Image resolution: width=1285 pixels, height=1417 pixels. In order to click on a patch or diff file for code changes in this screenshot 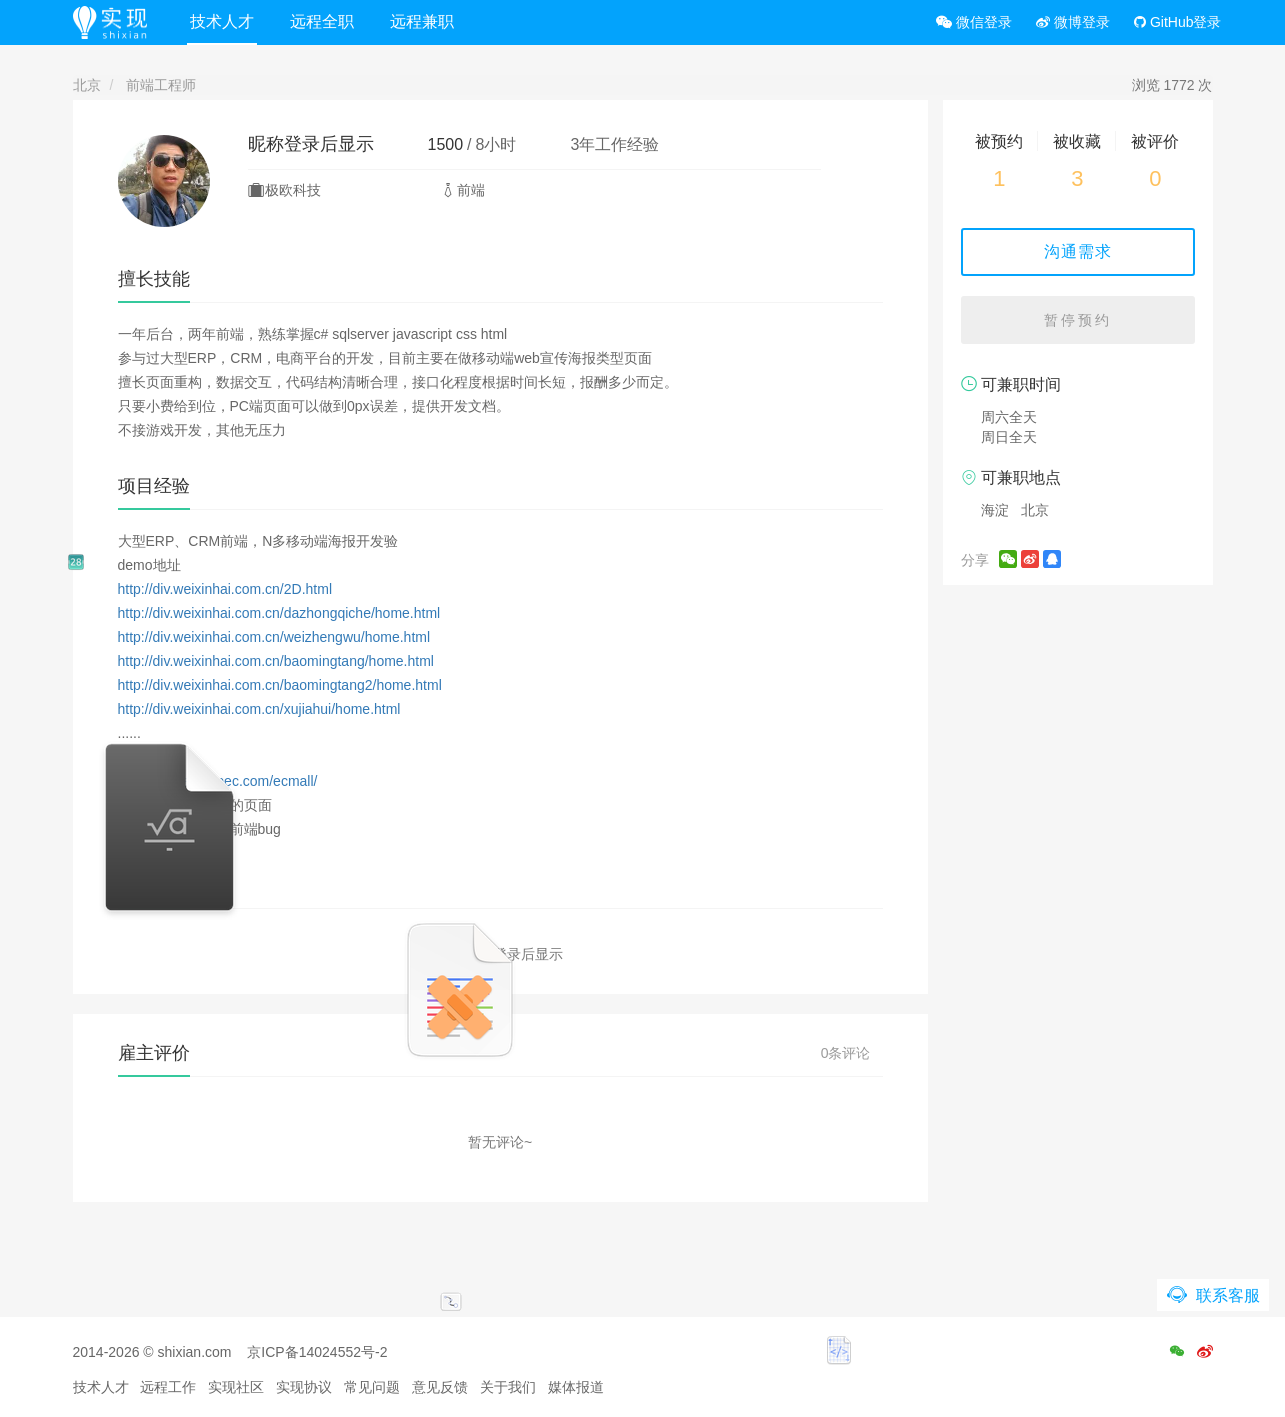, I will do `click(460, 990)`.